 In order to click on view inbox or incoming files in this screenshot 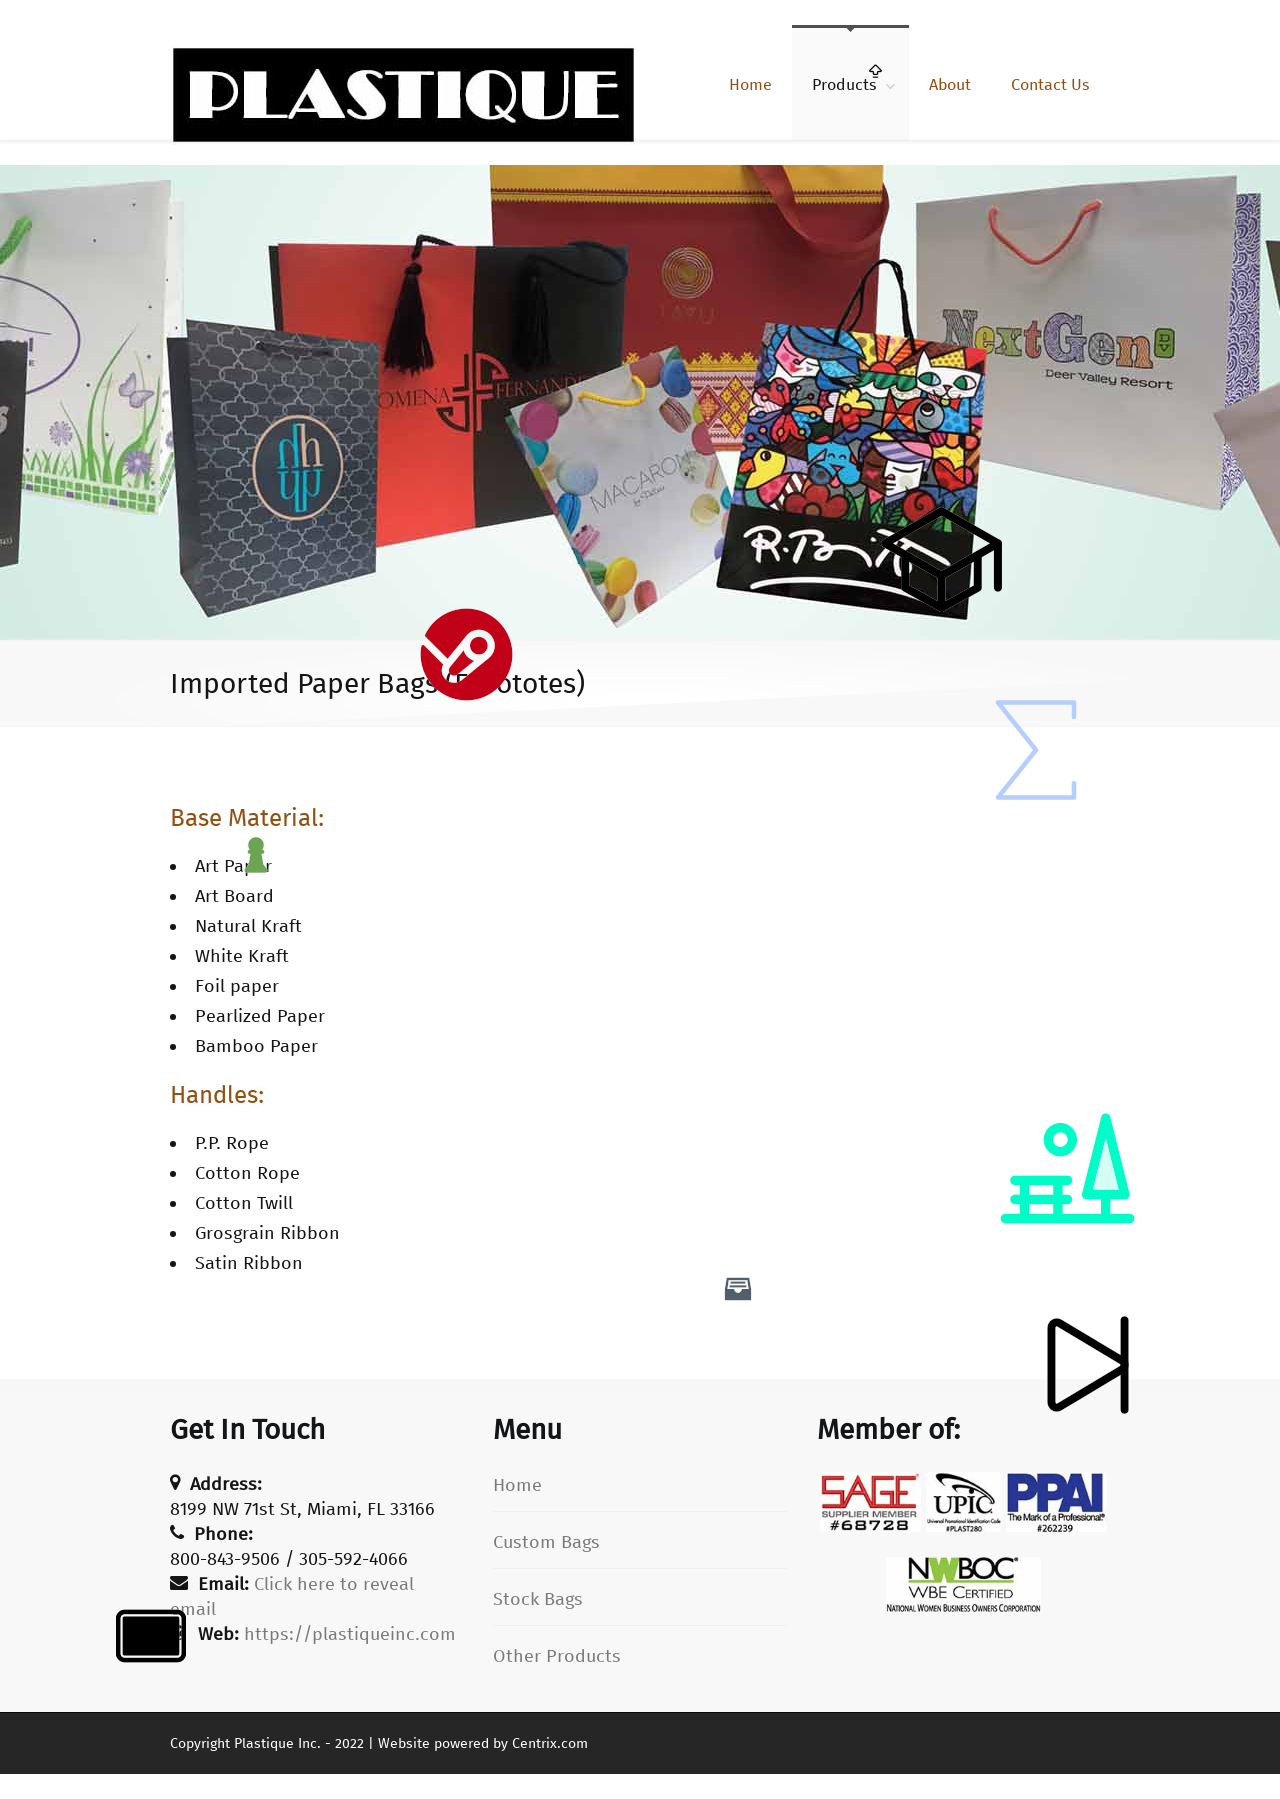, I will do `click(738, 1289)`.